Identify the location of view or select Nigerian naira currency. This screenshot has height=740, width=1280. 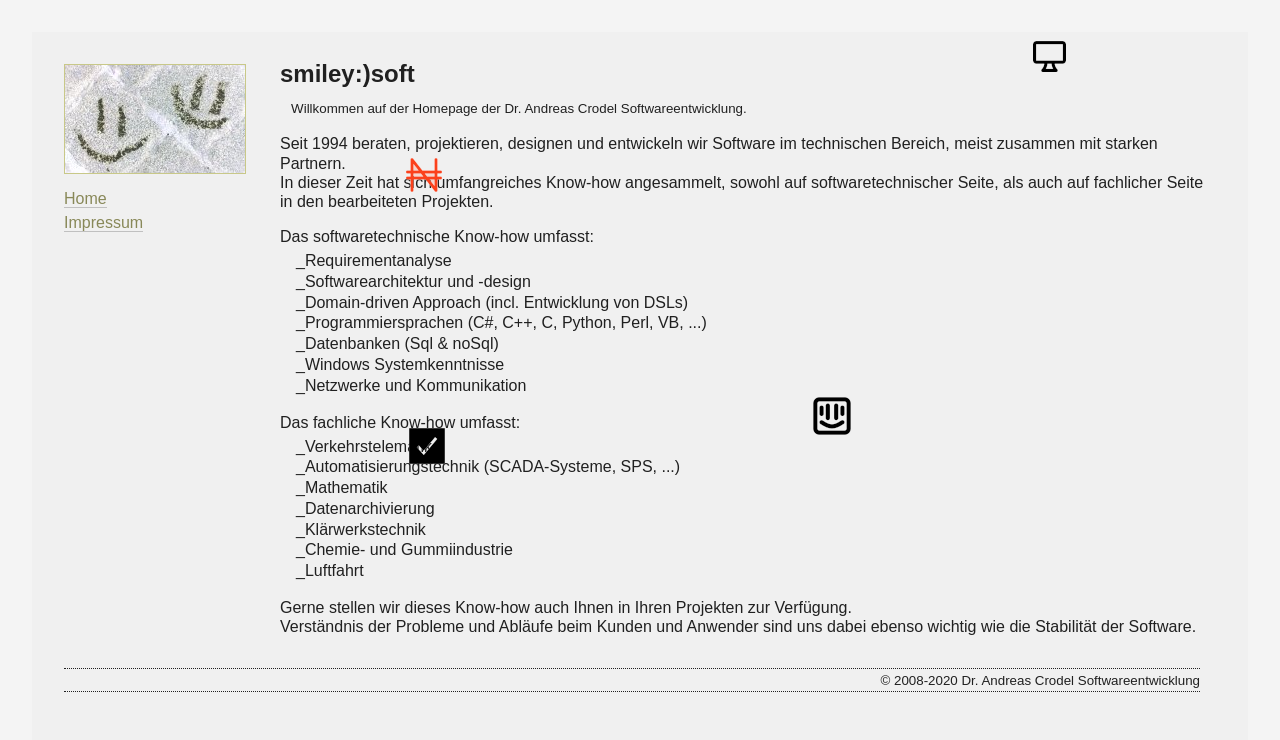
(424, 175).